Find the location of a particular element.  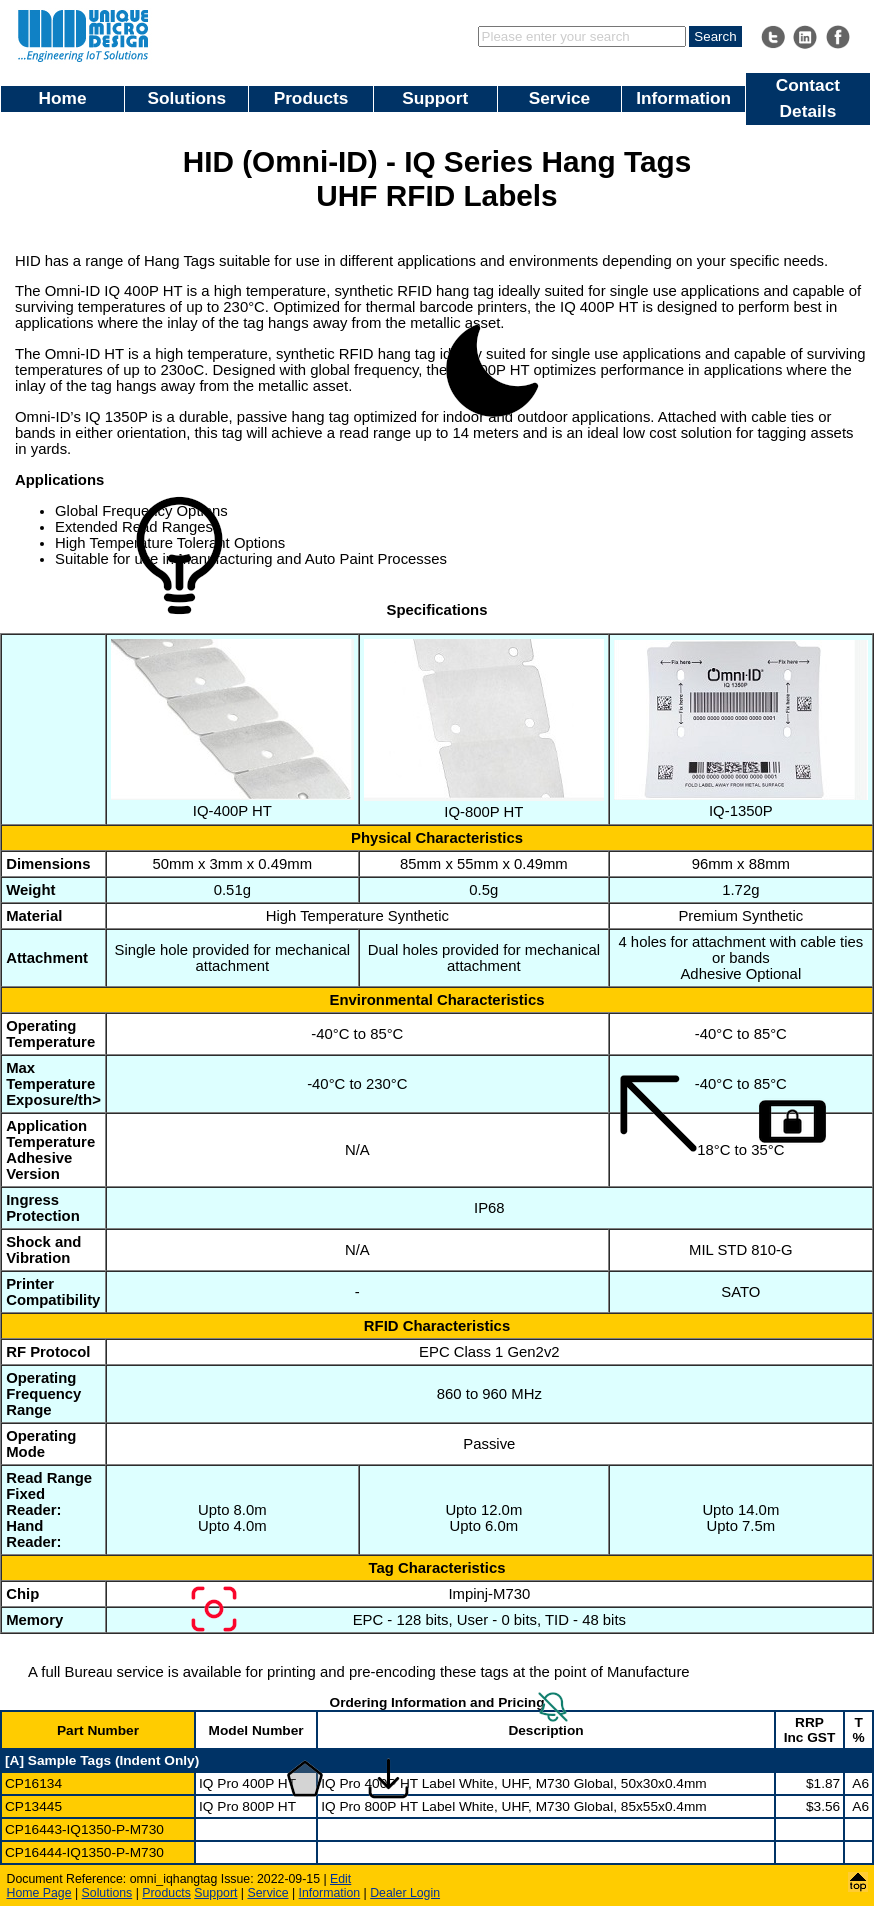

lock screen in landscape orientation is located at coordinates (792, 1121).